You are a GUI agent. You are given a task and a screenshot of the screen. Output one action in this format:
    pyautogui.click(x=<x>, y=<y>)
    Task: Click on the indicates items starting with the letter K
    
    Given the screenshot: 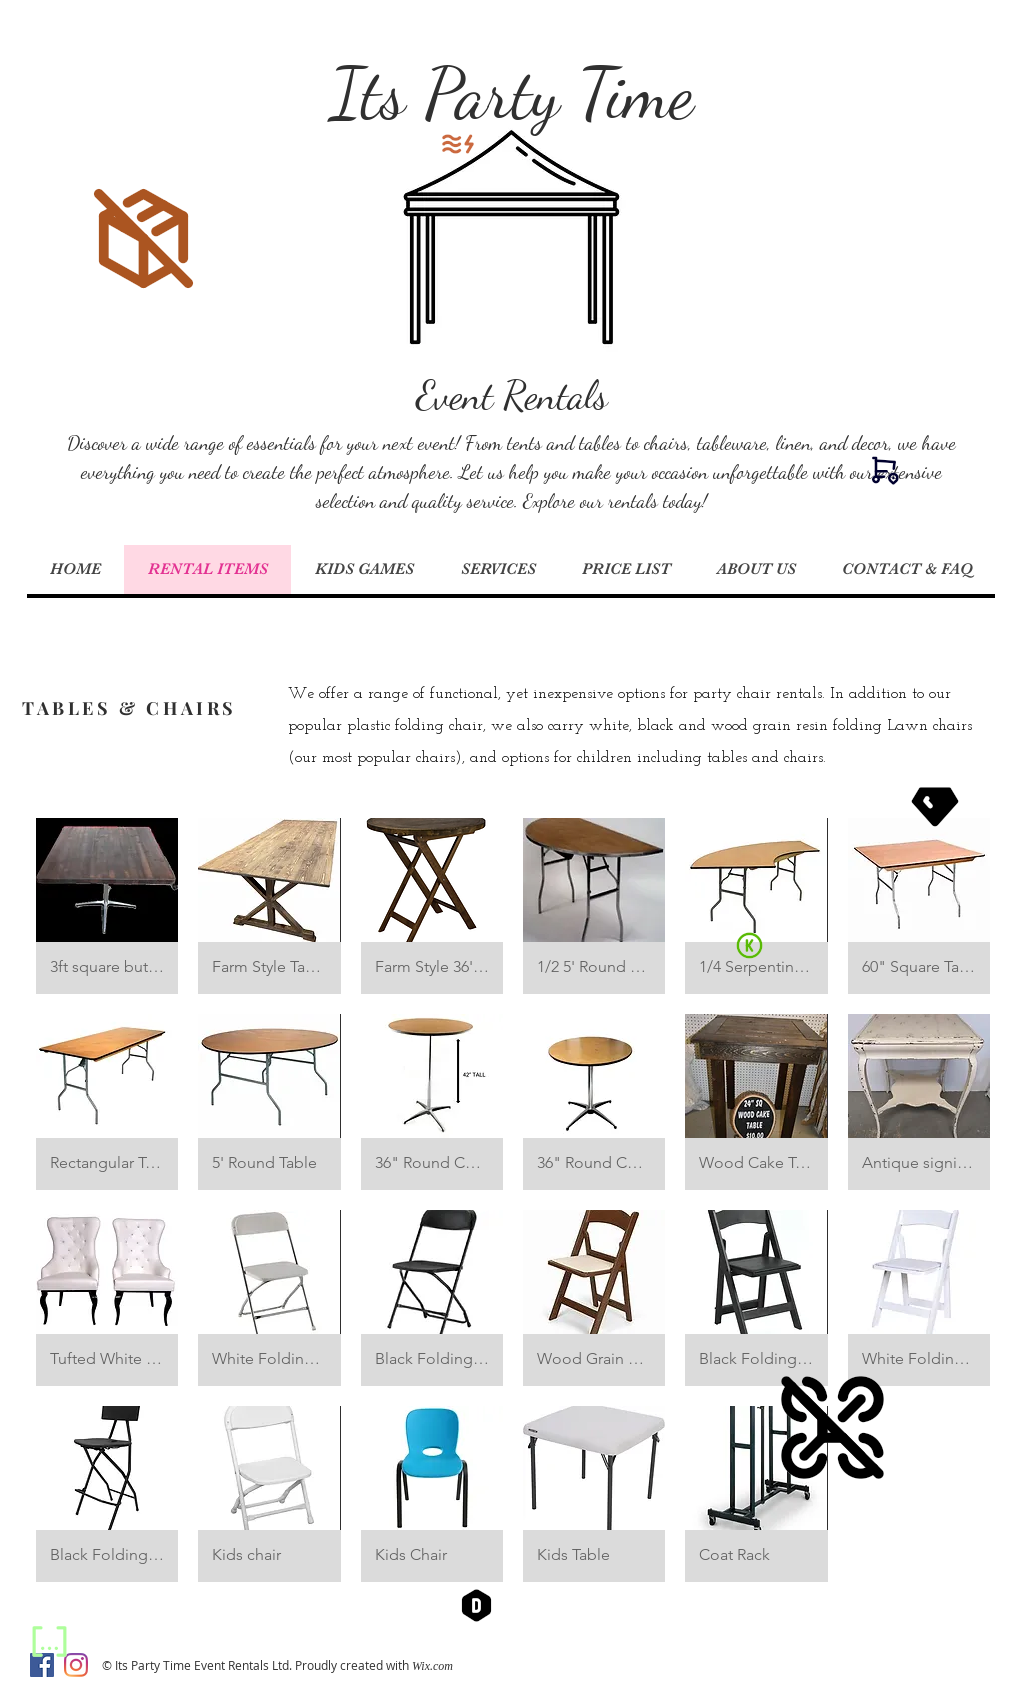 What is the action you would take?
    pyautogui.click(x=749, y=945)
    